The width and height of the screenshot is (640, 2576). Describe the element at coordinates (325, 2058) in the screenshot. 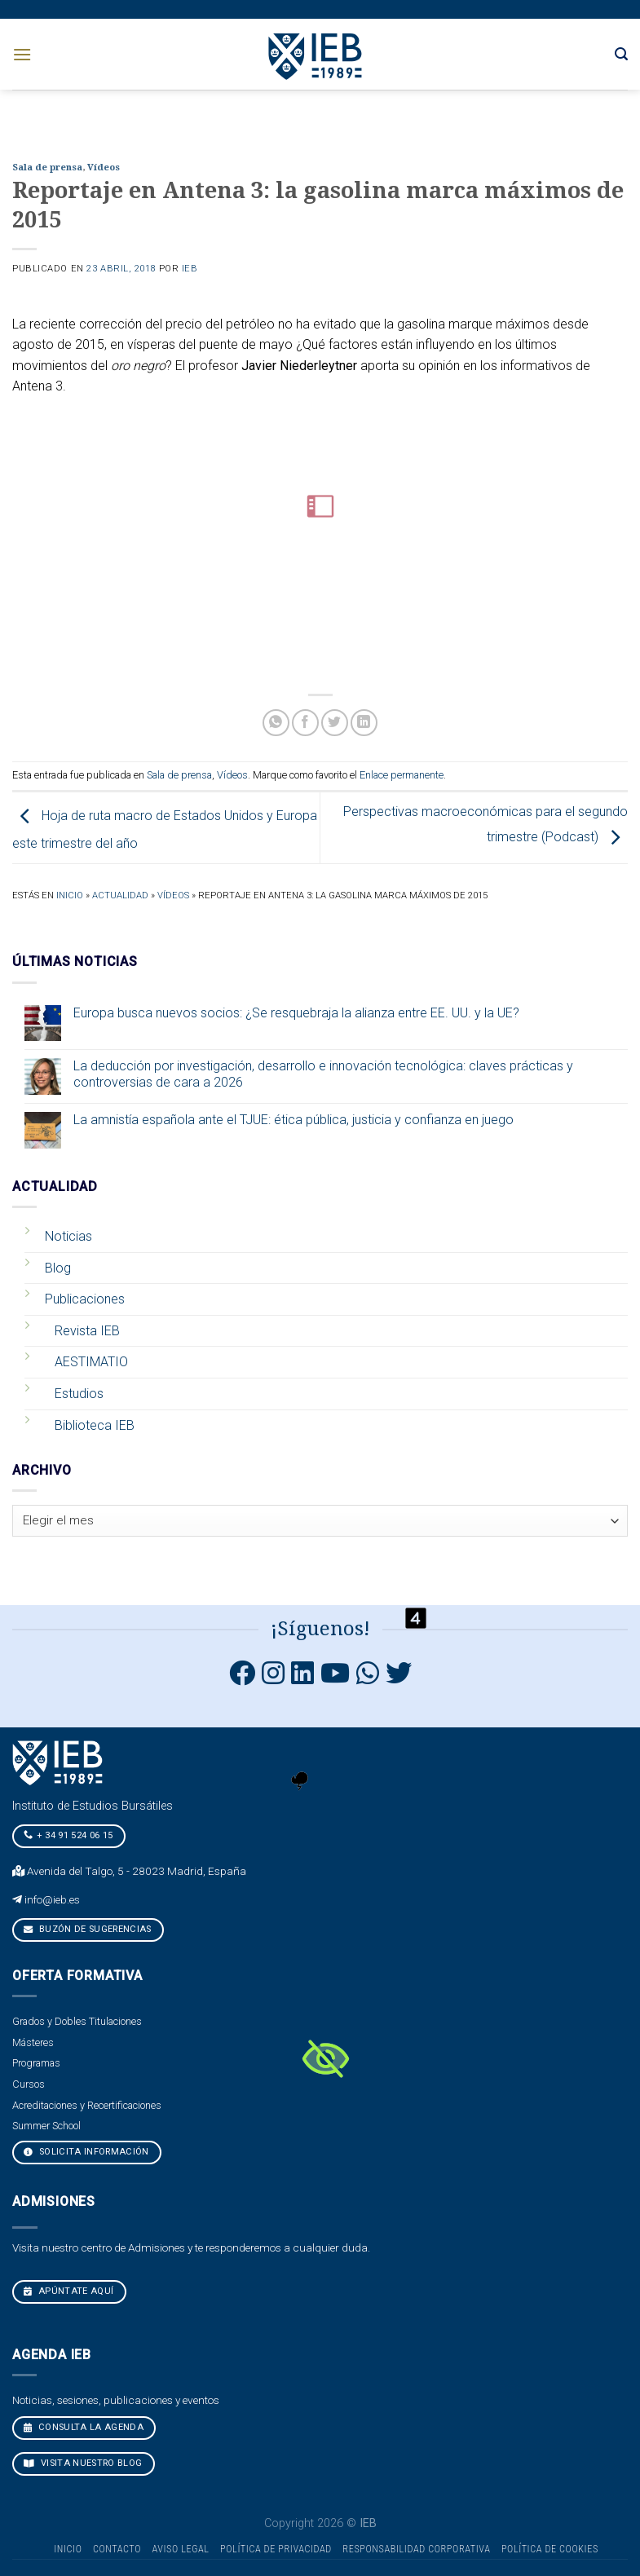

I see `hide password or sensitive content` at that location.